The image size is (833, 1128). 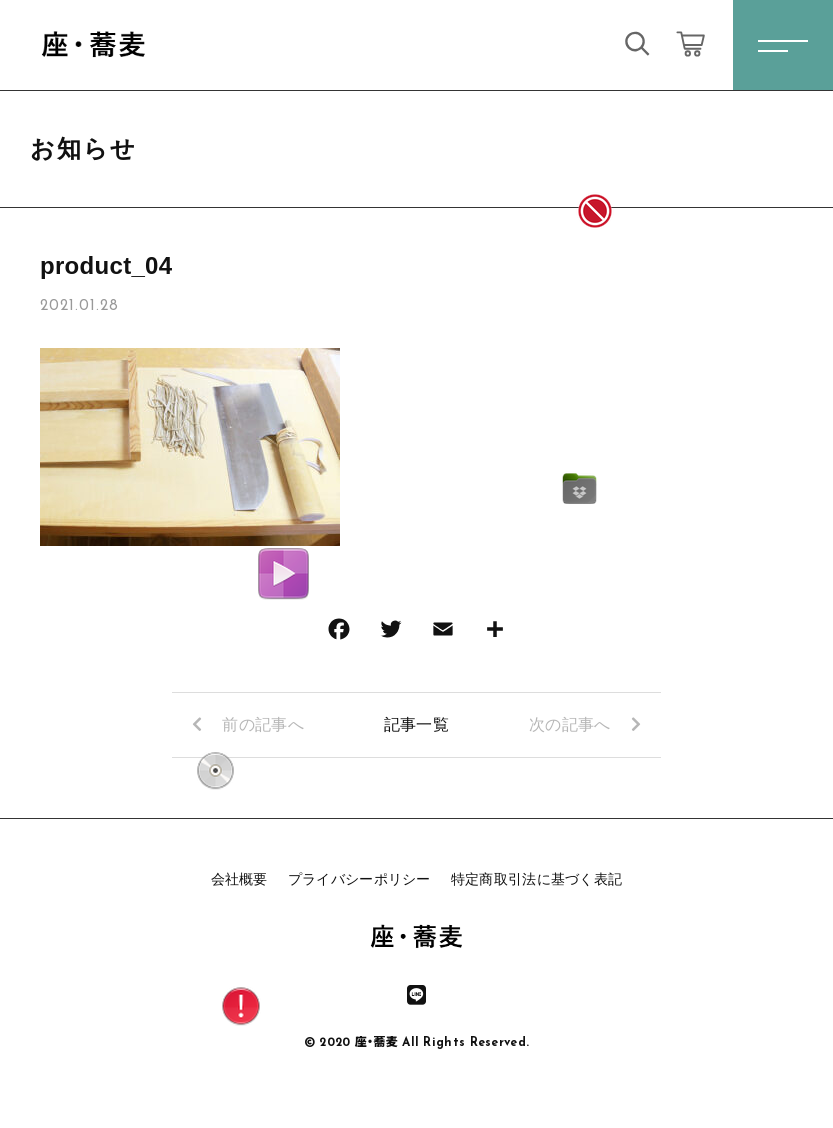 I want to click on indicates a DVD+R disc drive or media, so click(x=215, y=770).